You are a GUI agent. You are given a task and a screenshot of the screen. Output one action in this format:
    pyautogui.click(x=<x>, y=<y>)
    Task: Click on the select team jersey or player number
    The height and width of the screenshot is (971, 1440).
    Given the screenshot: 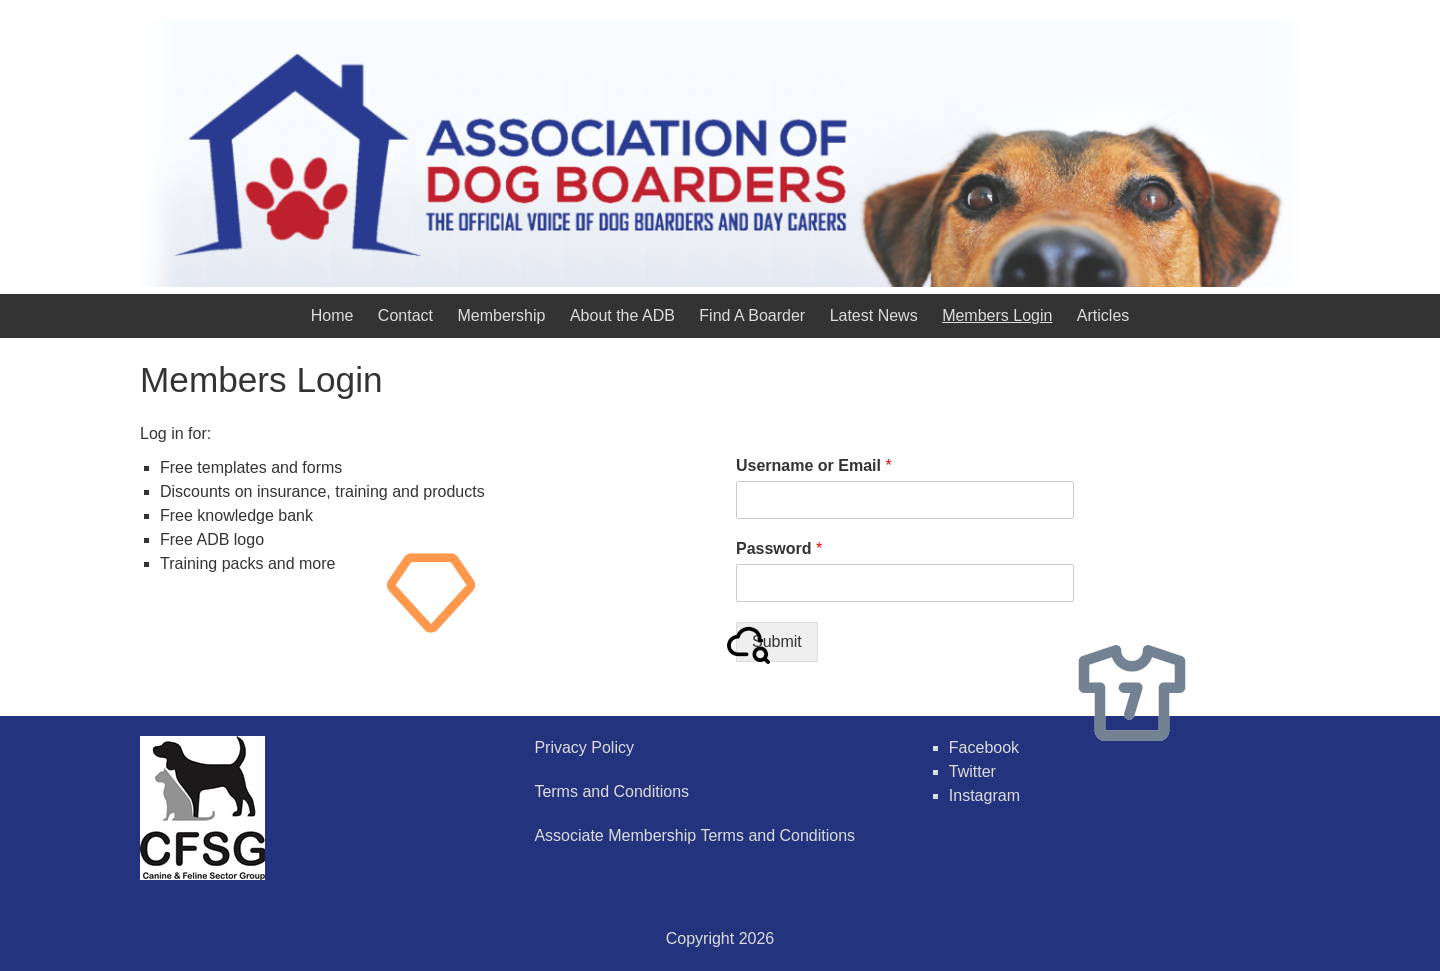 What is the action you would take?
    pyautogui.click(x=1132, y=693)
    